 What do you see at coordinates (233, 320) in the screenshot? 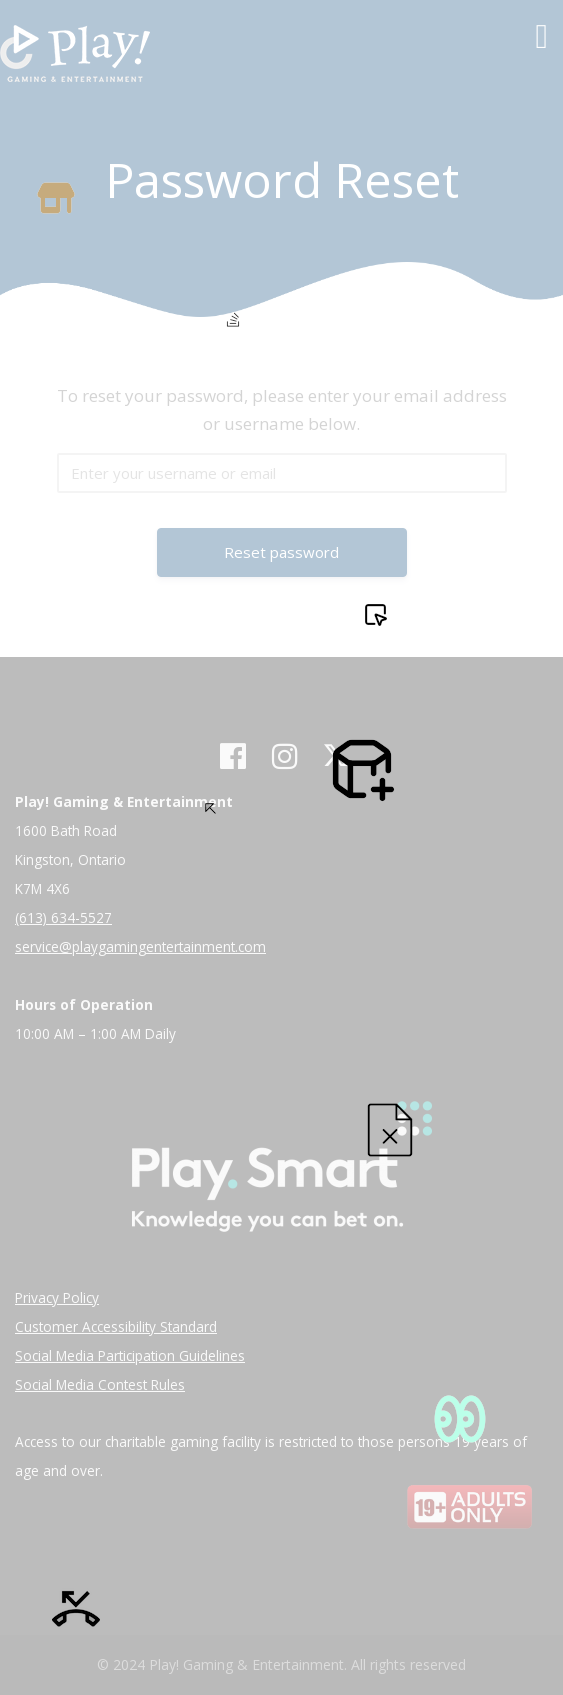
I see `visit stack overflow for developer help` at bounding box center [233, 320].